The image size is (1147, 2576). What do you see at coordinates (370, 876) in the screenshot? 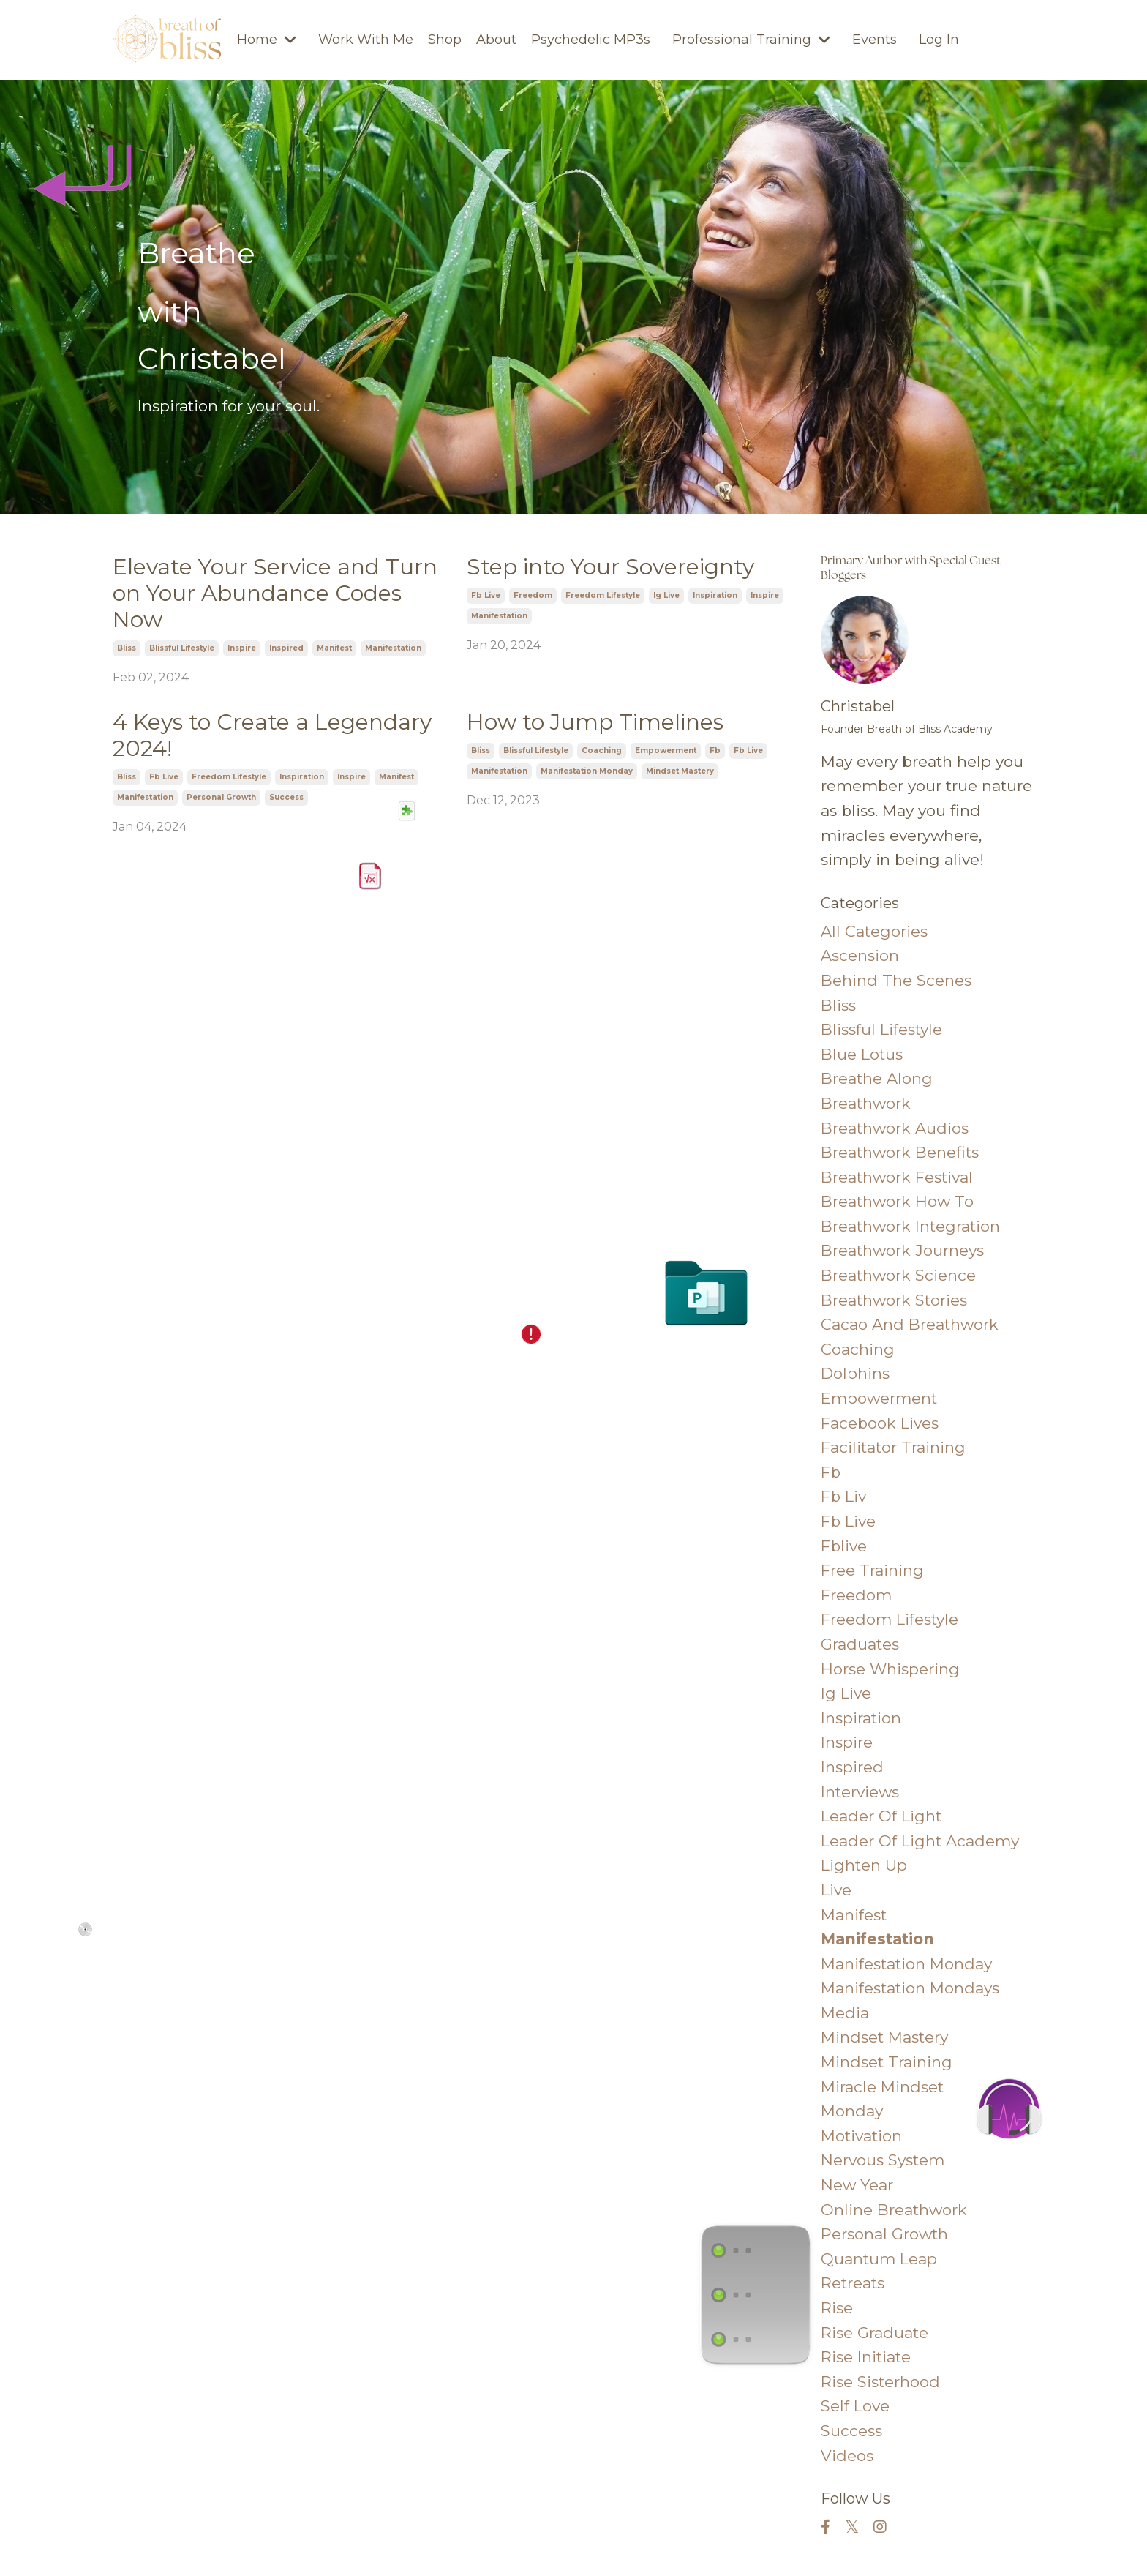
I see `open a mathematical formula document` at bounding box center [370, 876].